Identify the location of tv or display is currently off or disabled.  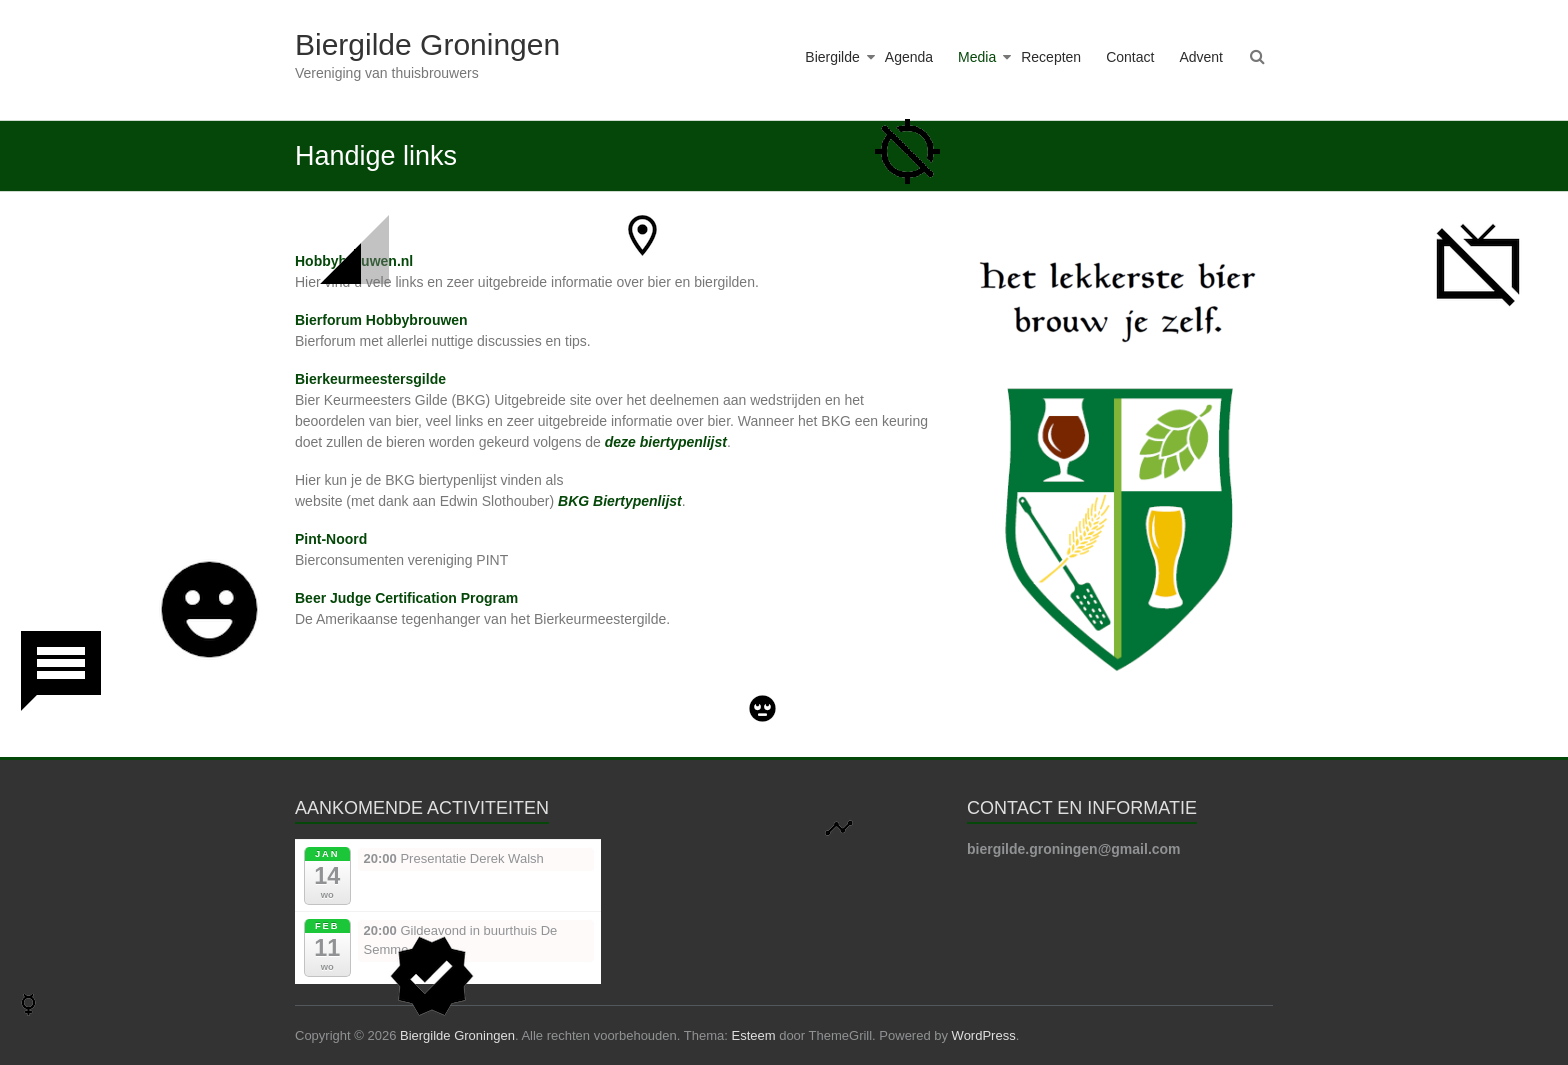
(1478, 265).